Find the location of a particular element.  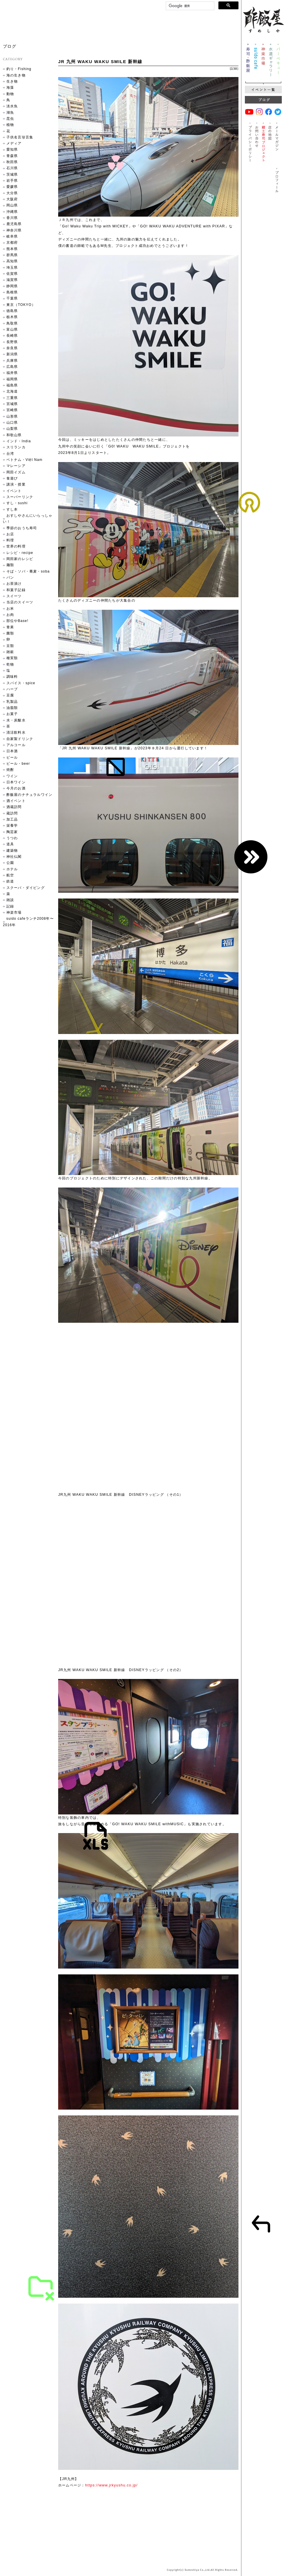

skip forward or advance to next item is located at coordinates (251, 857).